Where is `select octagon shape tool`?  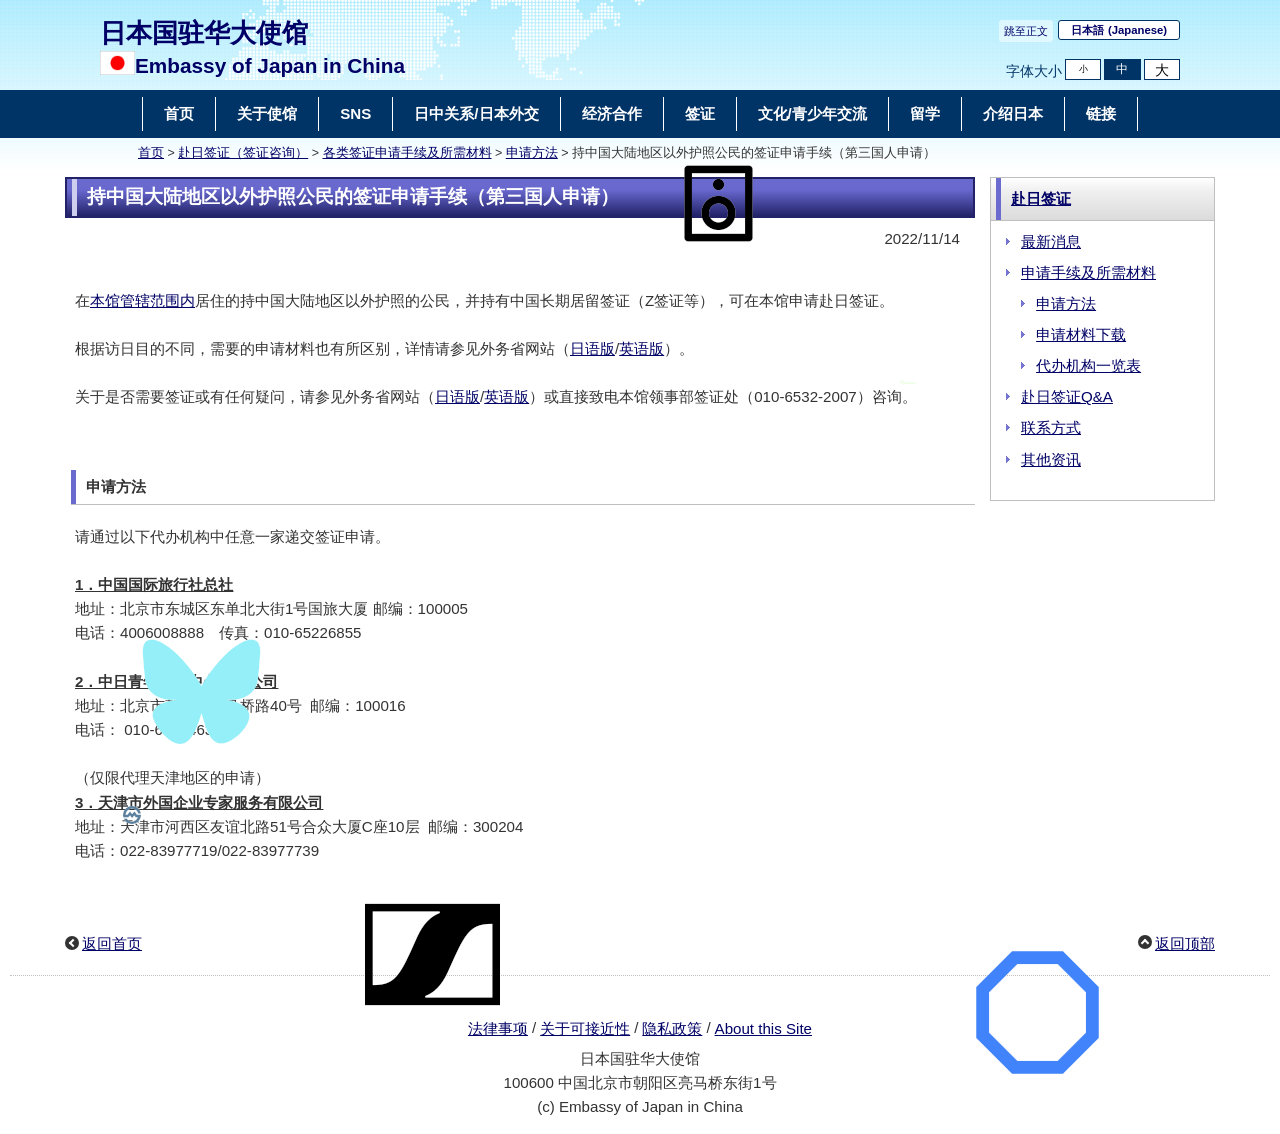 select octagon shape tool is located at coordinates (1037, 1012).